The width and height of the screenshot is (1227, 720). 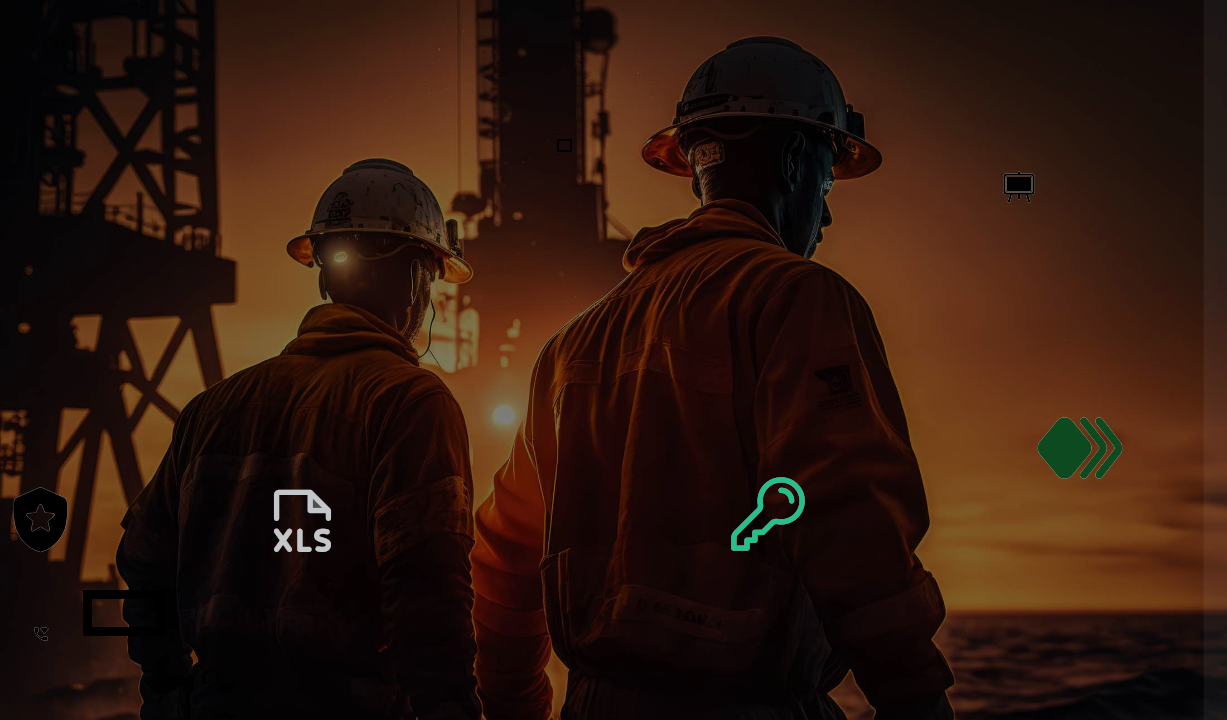 What do you see at coordinates (41, 634) in the screenshot?
I see `enable wifi calling feature` at bounding box center [41, 634].